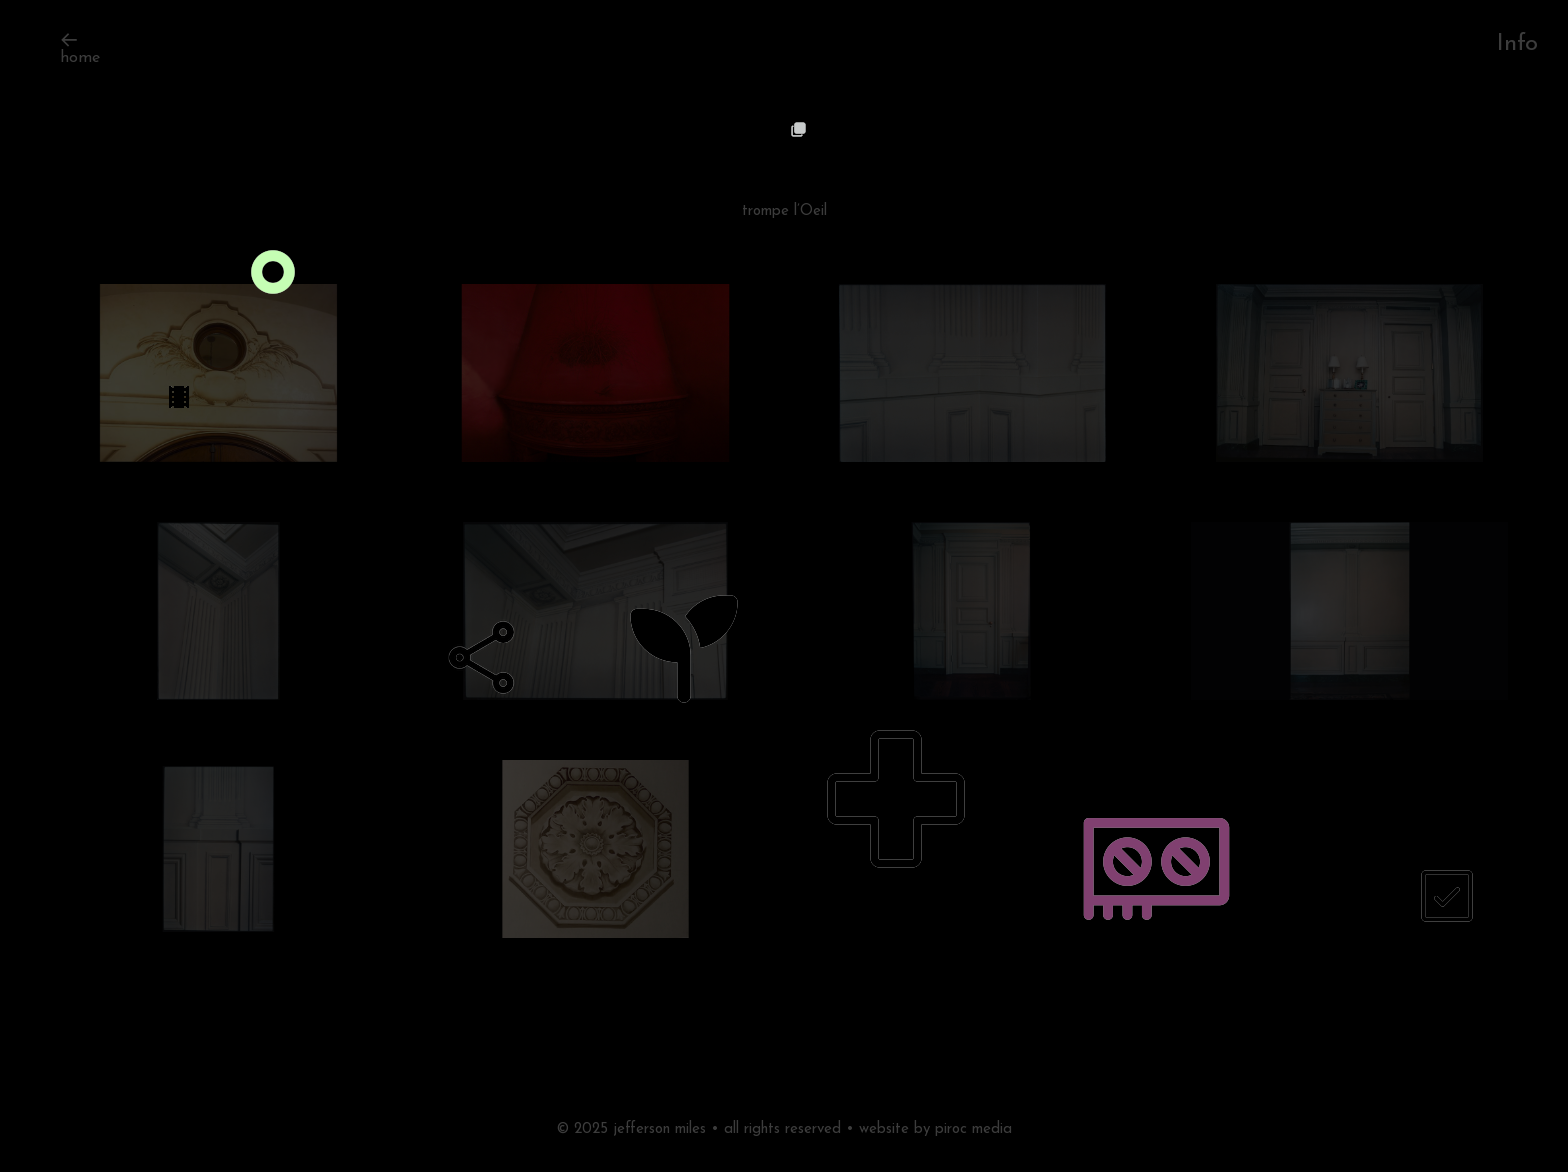 The height and width of the screenshot is (1172, 1568). Describe the element at coordinates (684, 649) in the screenshot. I see `indicates new growth or beginner status` at that location.